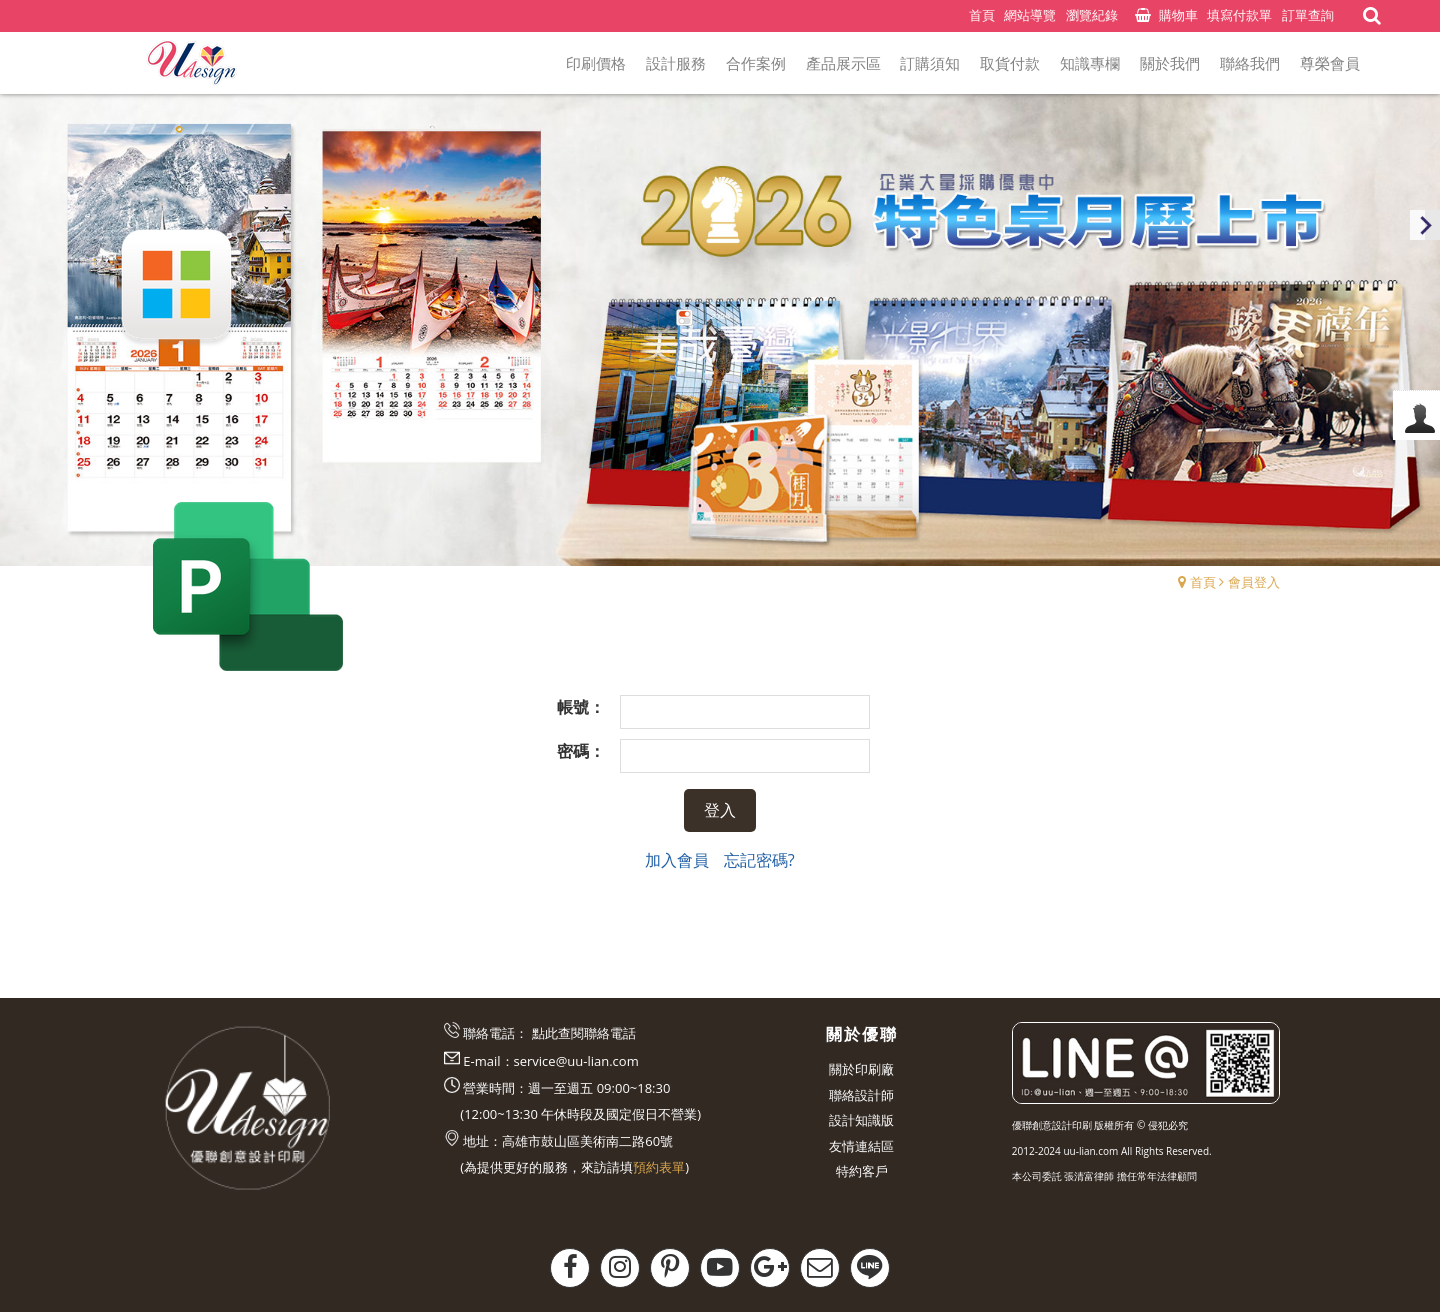 This screenshot has height=1312, width=1440. I want to click on open gnome tweaks to customize system settings, so click(684, 317).